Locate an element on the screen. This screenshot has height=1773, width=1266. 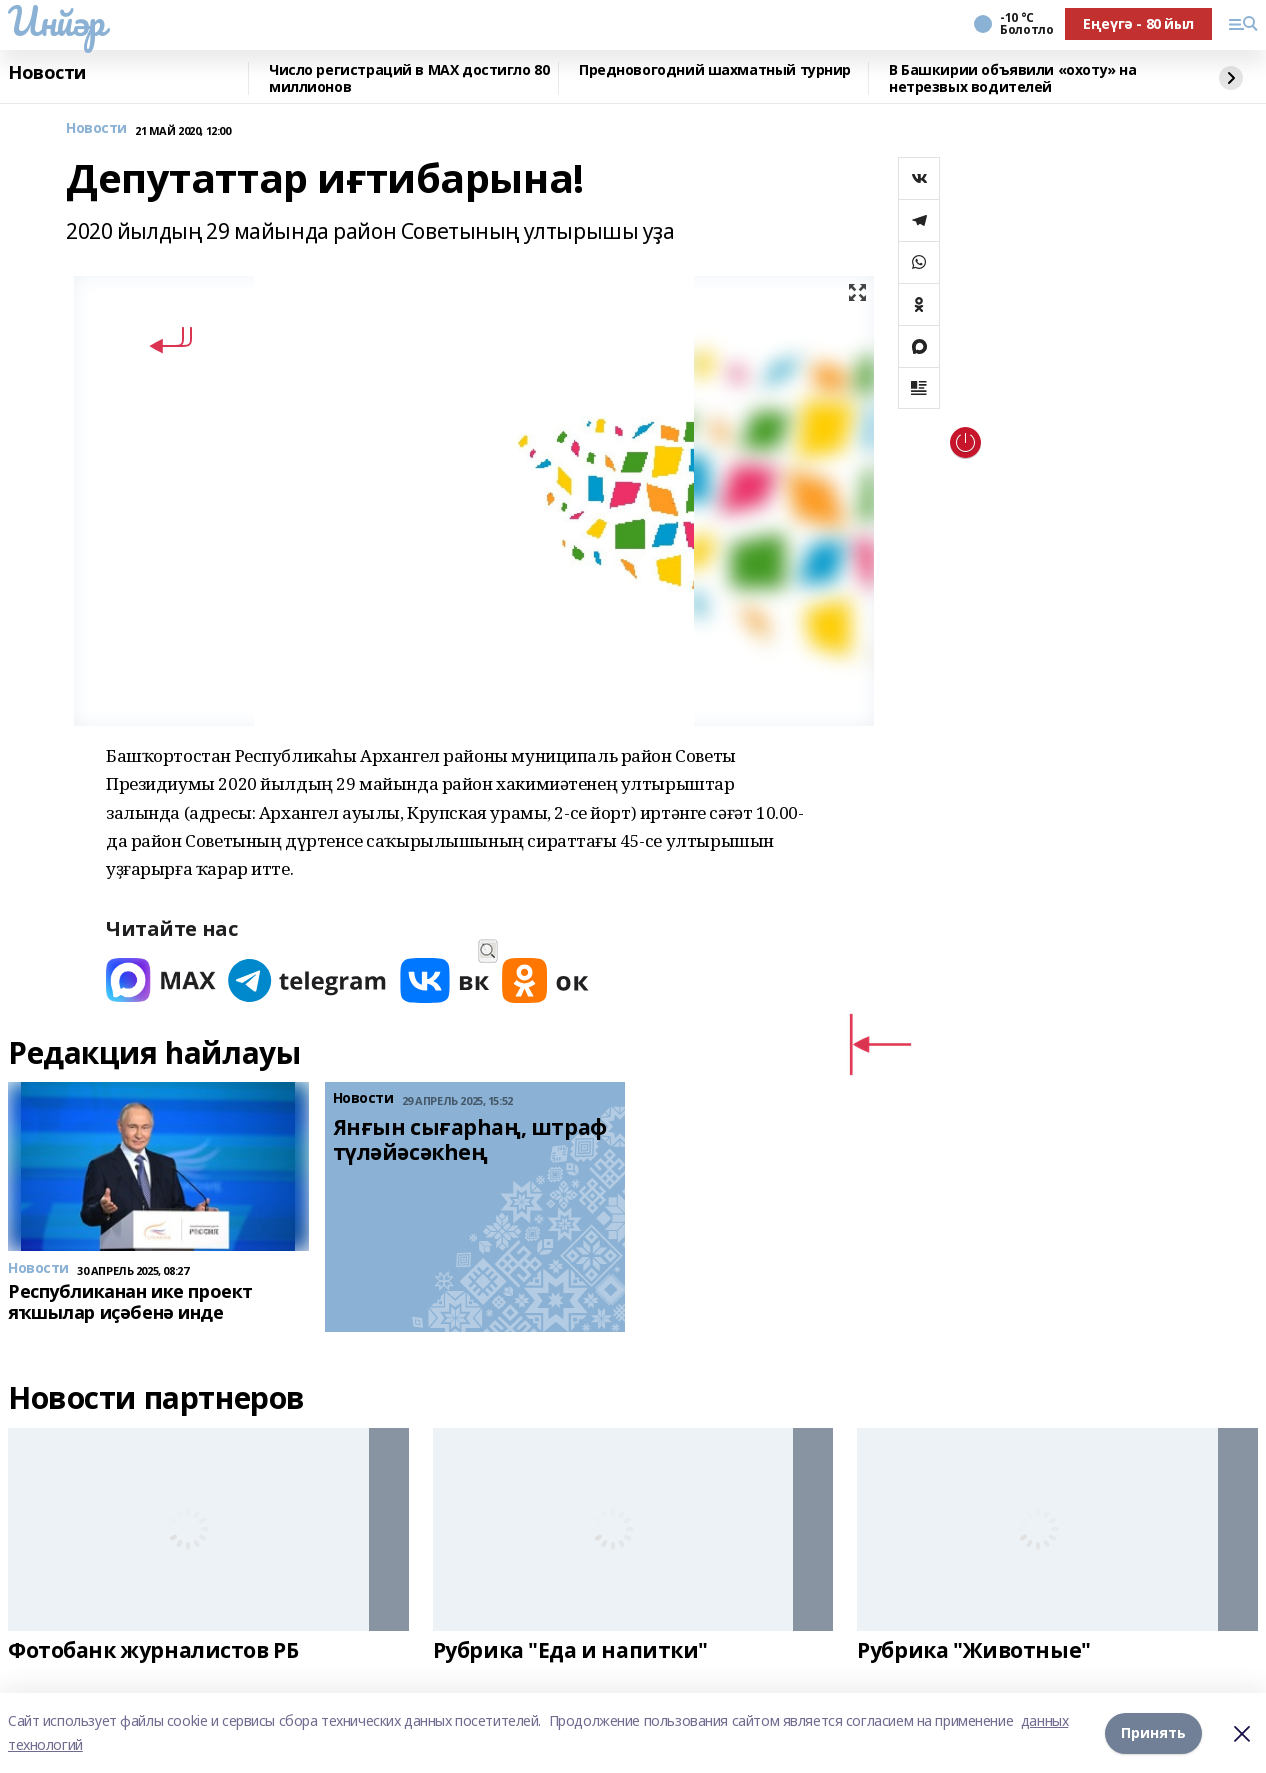
go to the first item in a list or sequence is located at coordinates (880, 1044).